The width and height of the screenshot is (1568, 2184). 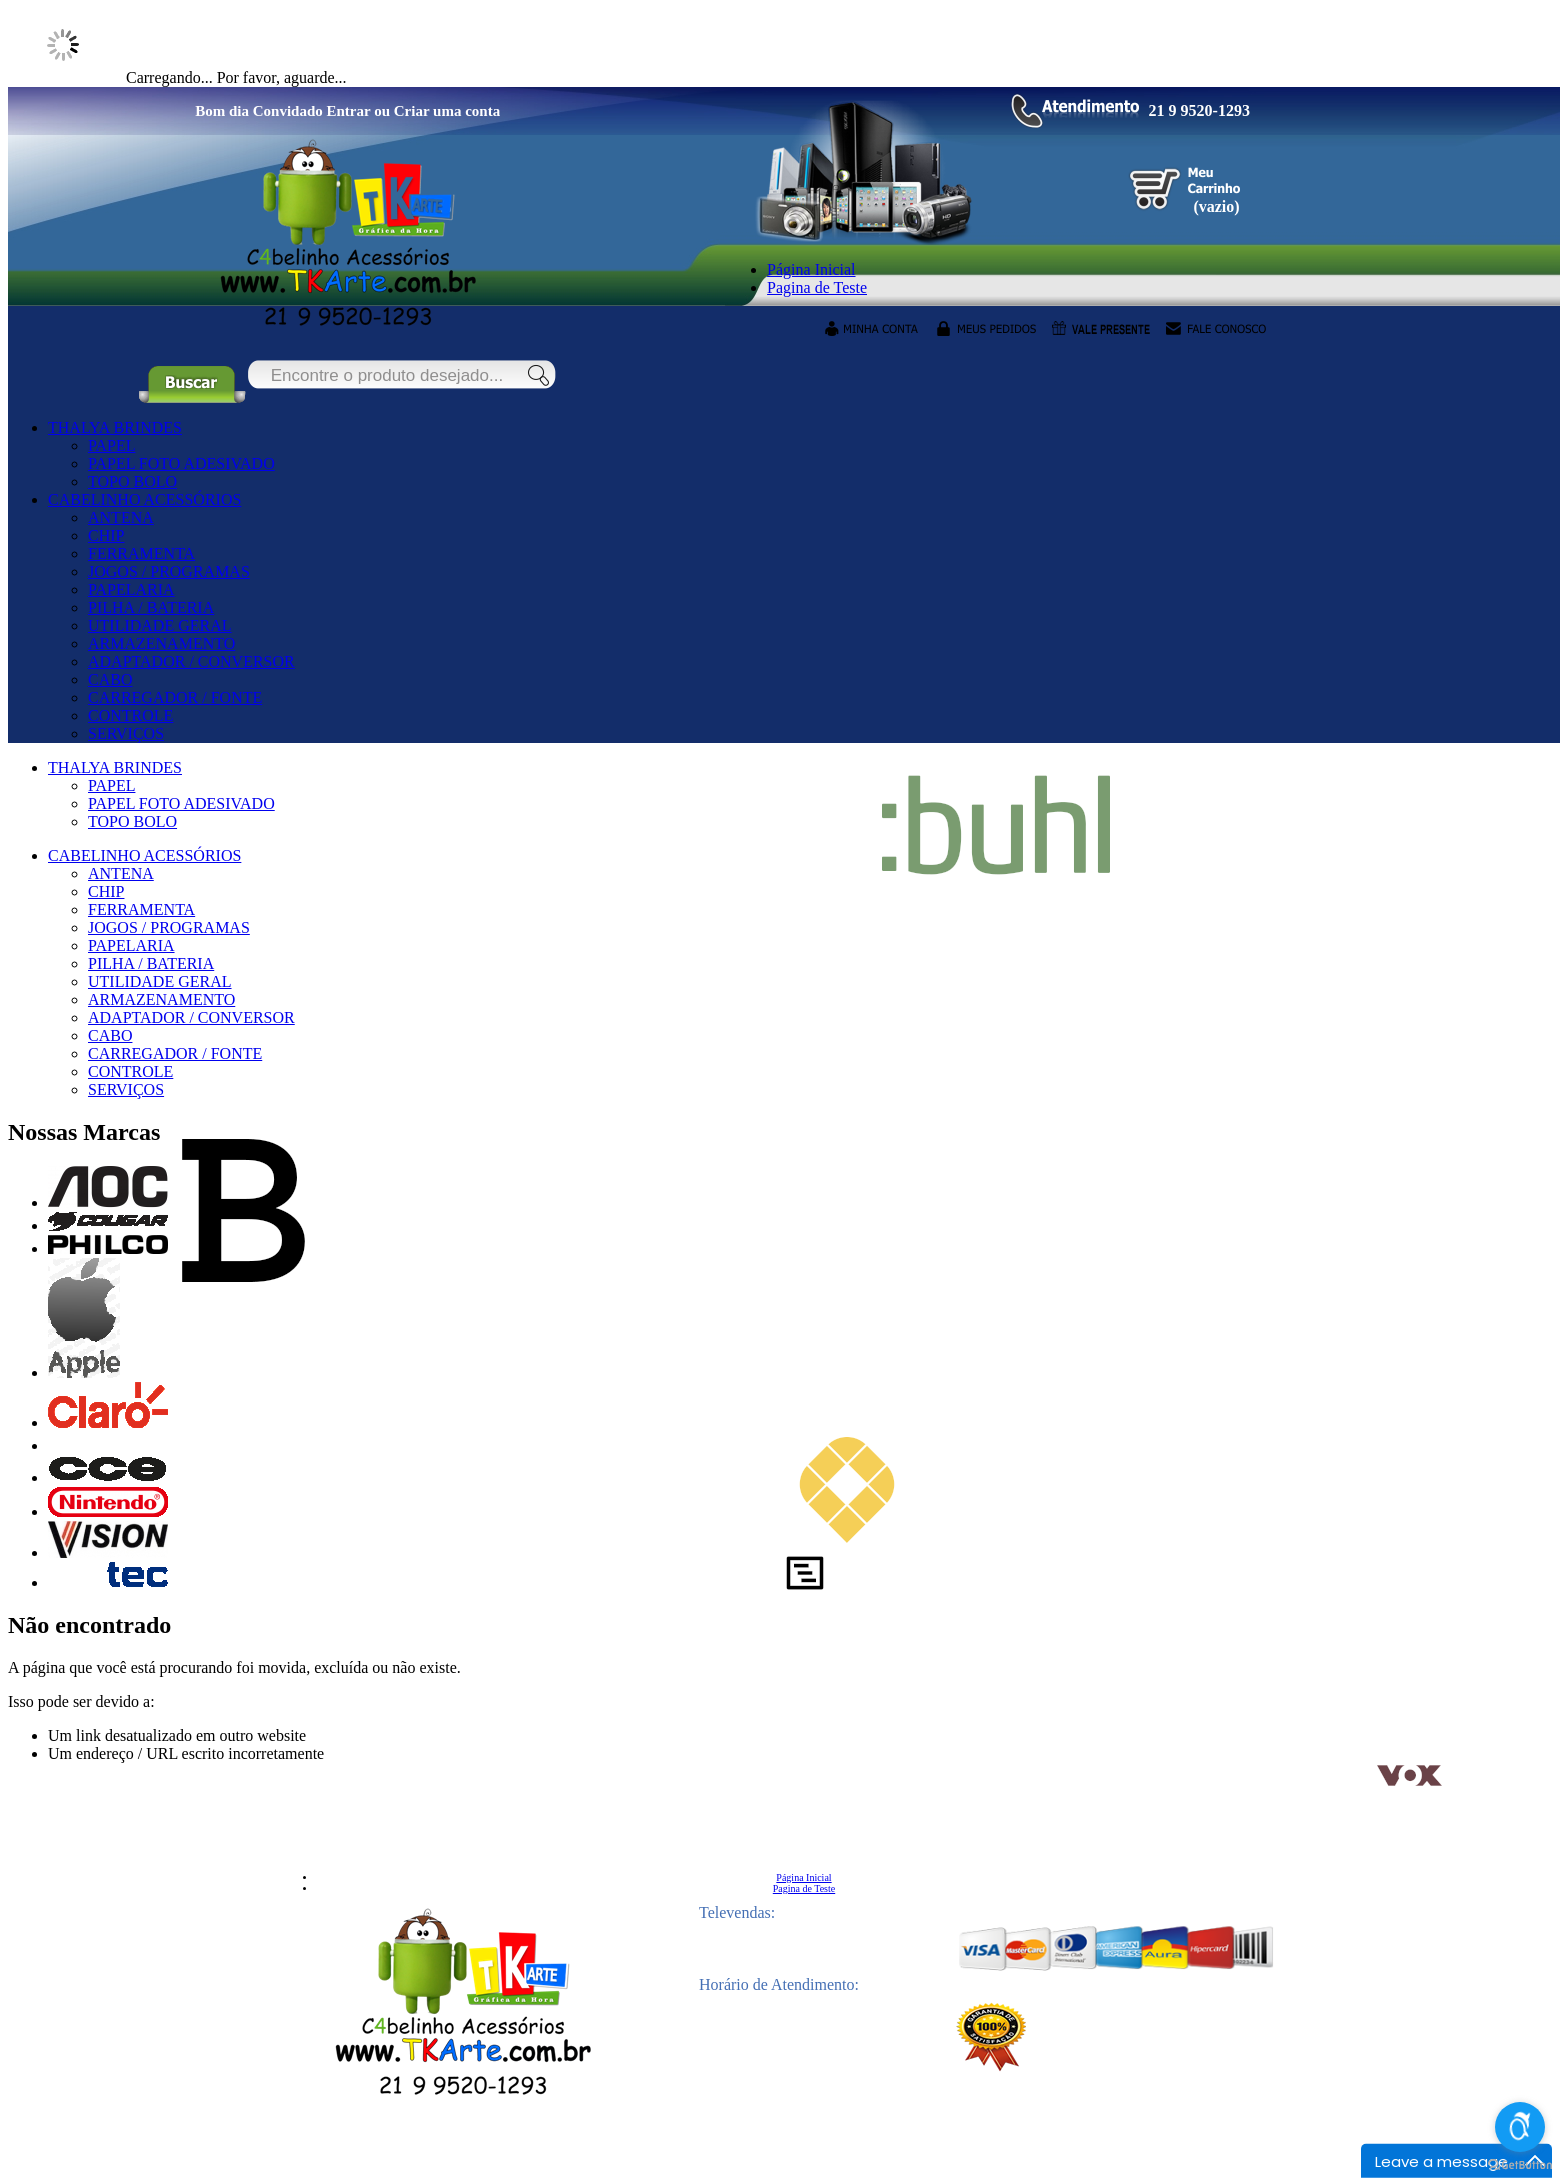 What do you see at coordinates (243, 1210) in the screenshot?
I see `braintree payment gateway integration` at bounding box center [243, 1210].